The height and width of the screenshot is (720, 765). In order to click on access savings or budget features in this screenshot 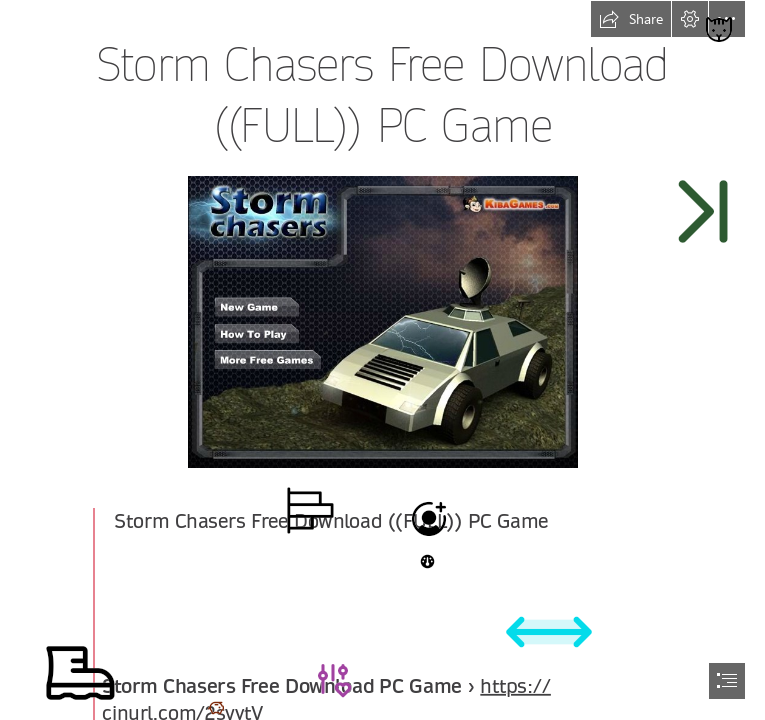, I will do `click(216, 708)`.